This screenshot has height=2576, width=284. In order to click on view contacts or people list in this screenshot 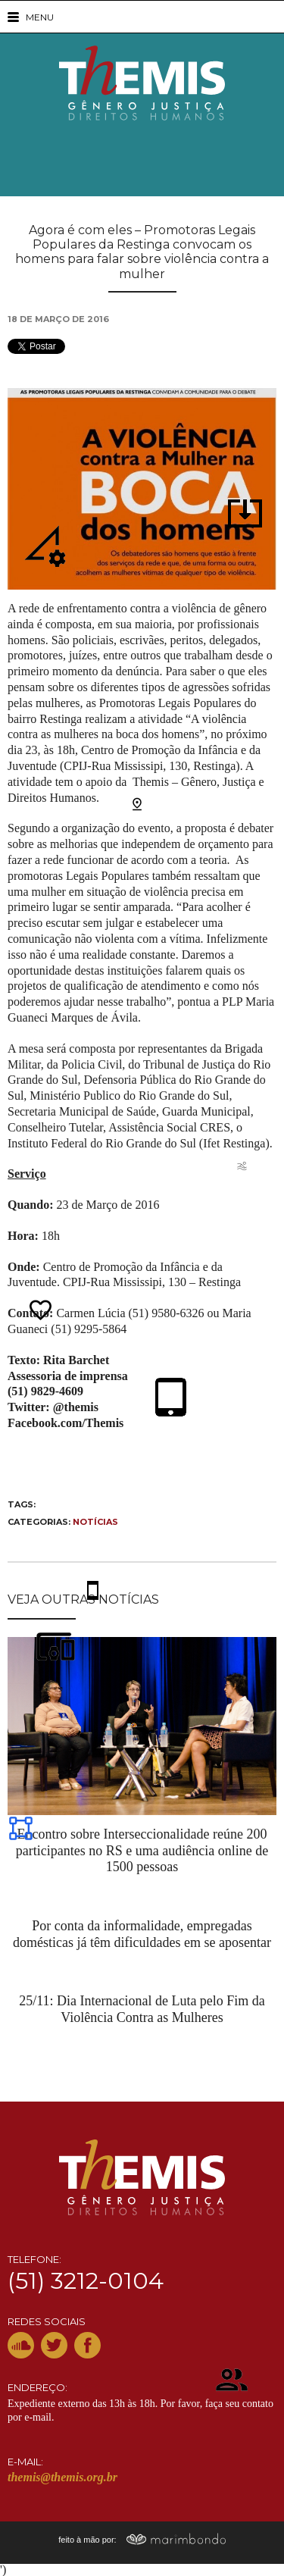, I will do `click(232, 2380)`.